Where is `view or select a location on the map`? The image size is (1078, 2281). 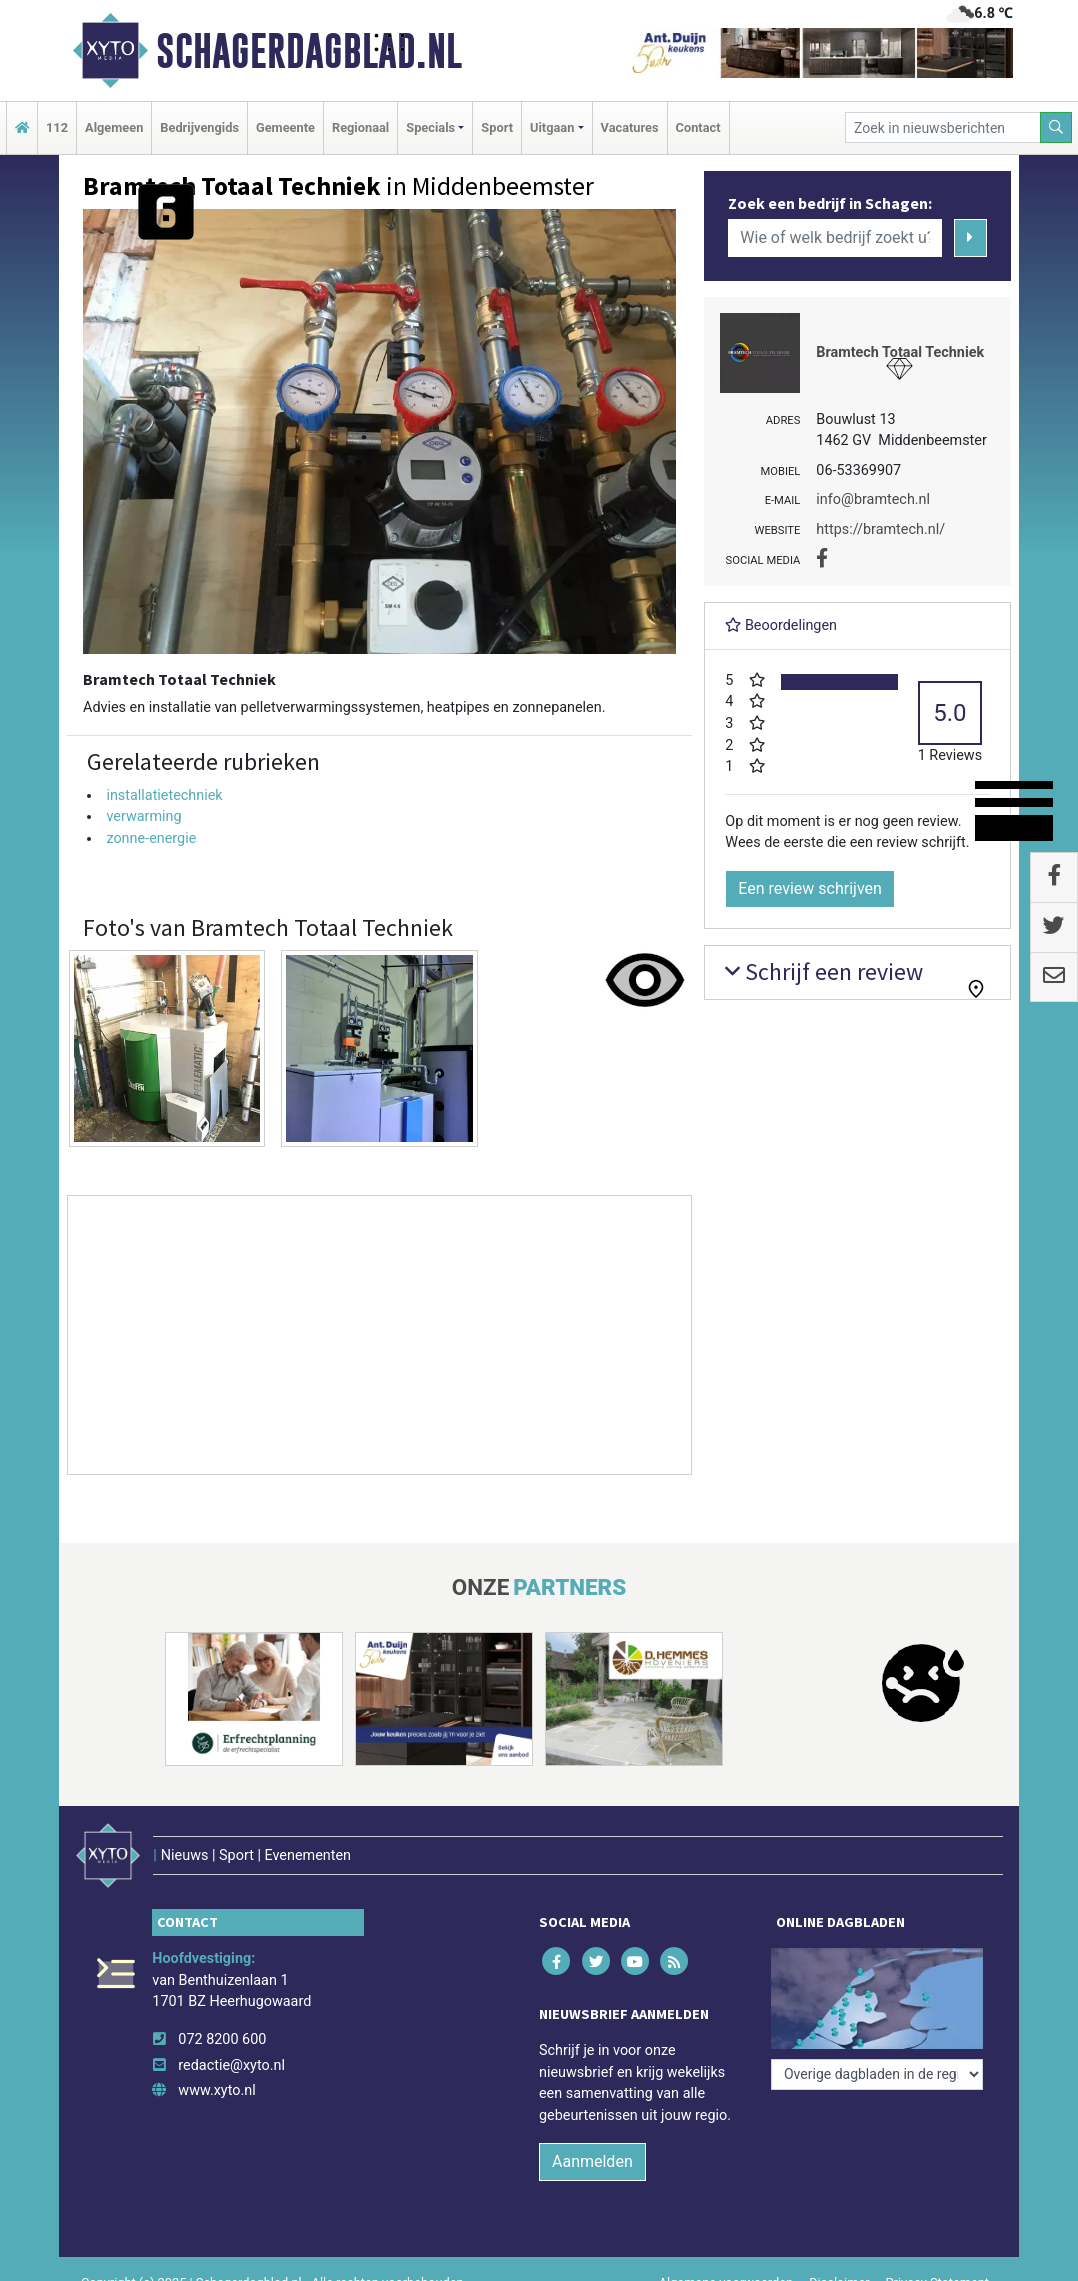 view or select a location on the map is located at coordinates (976, 989).